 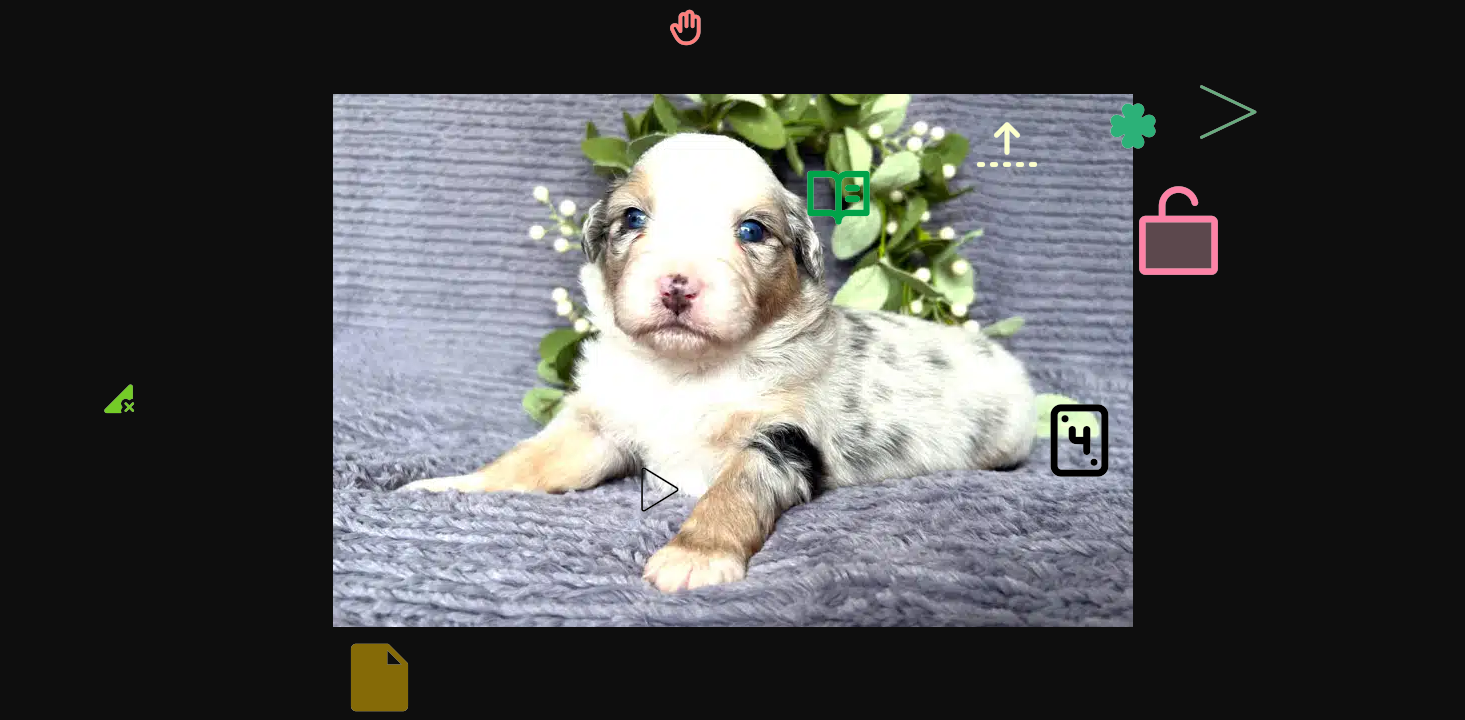 I want to click on open reading mode or e-reader, so click(x=838, y=193).